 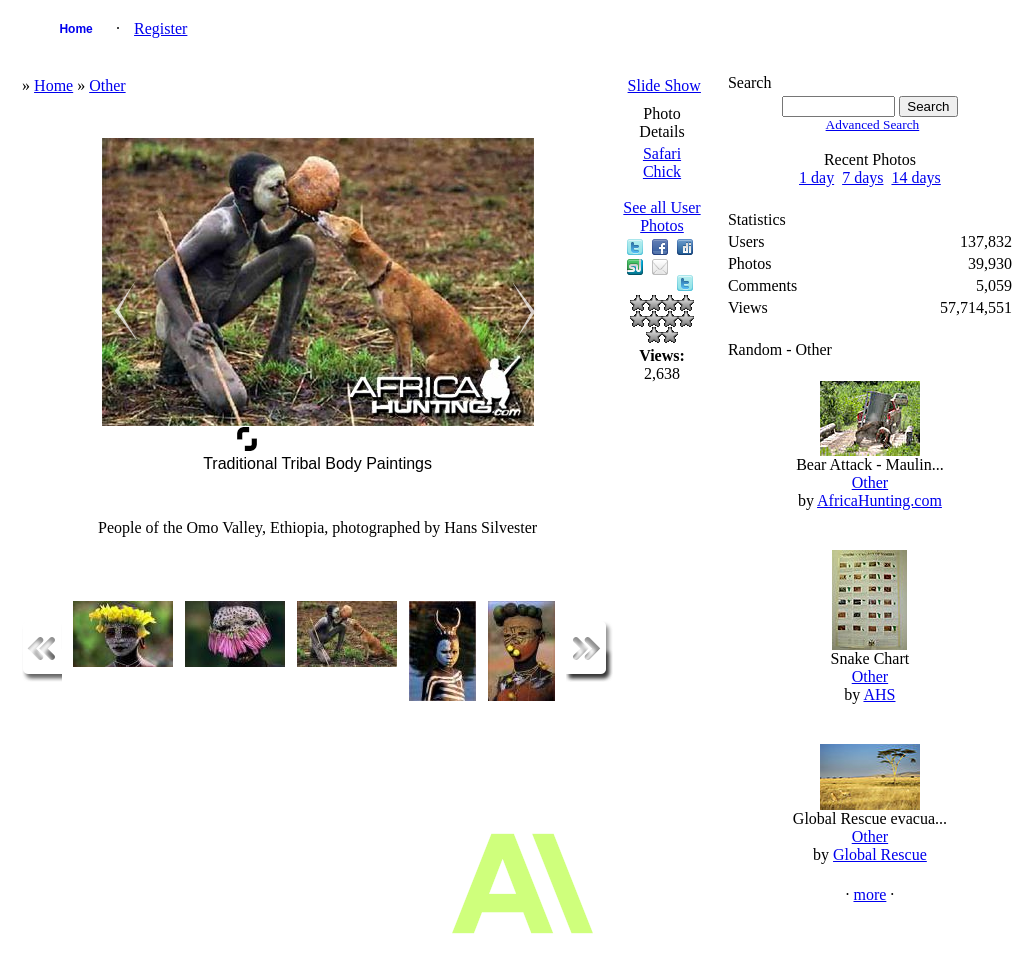 What do you see at coordinates (247, 439) in the screenshot?
I see `shutterstock logo` at bounding box center [247, 439].